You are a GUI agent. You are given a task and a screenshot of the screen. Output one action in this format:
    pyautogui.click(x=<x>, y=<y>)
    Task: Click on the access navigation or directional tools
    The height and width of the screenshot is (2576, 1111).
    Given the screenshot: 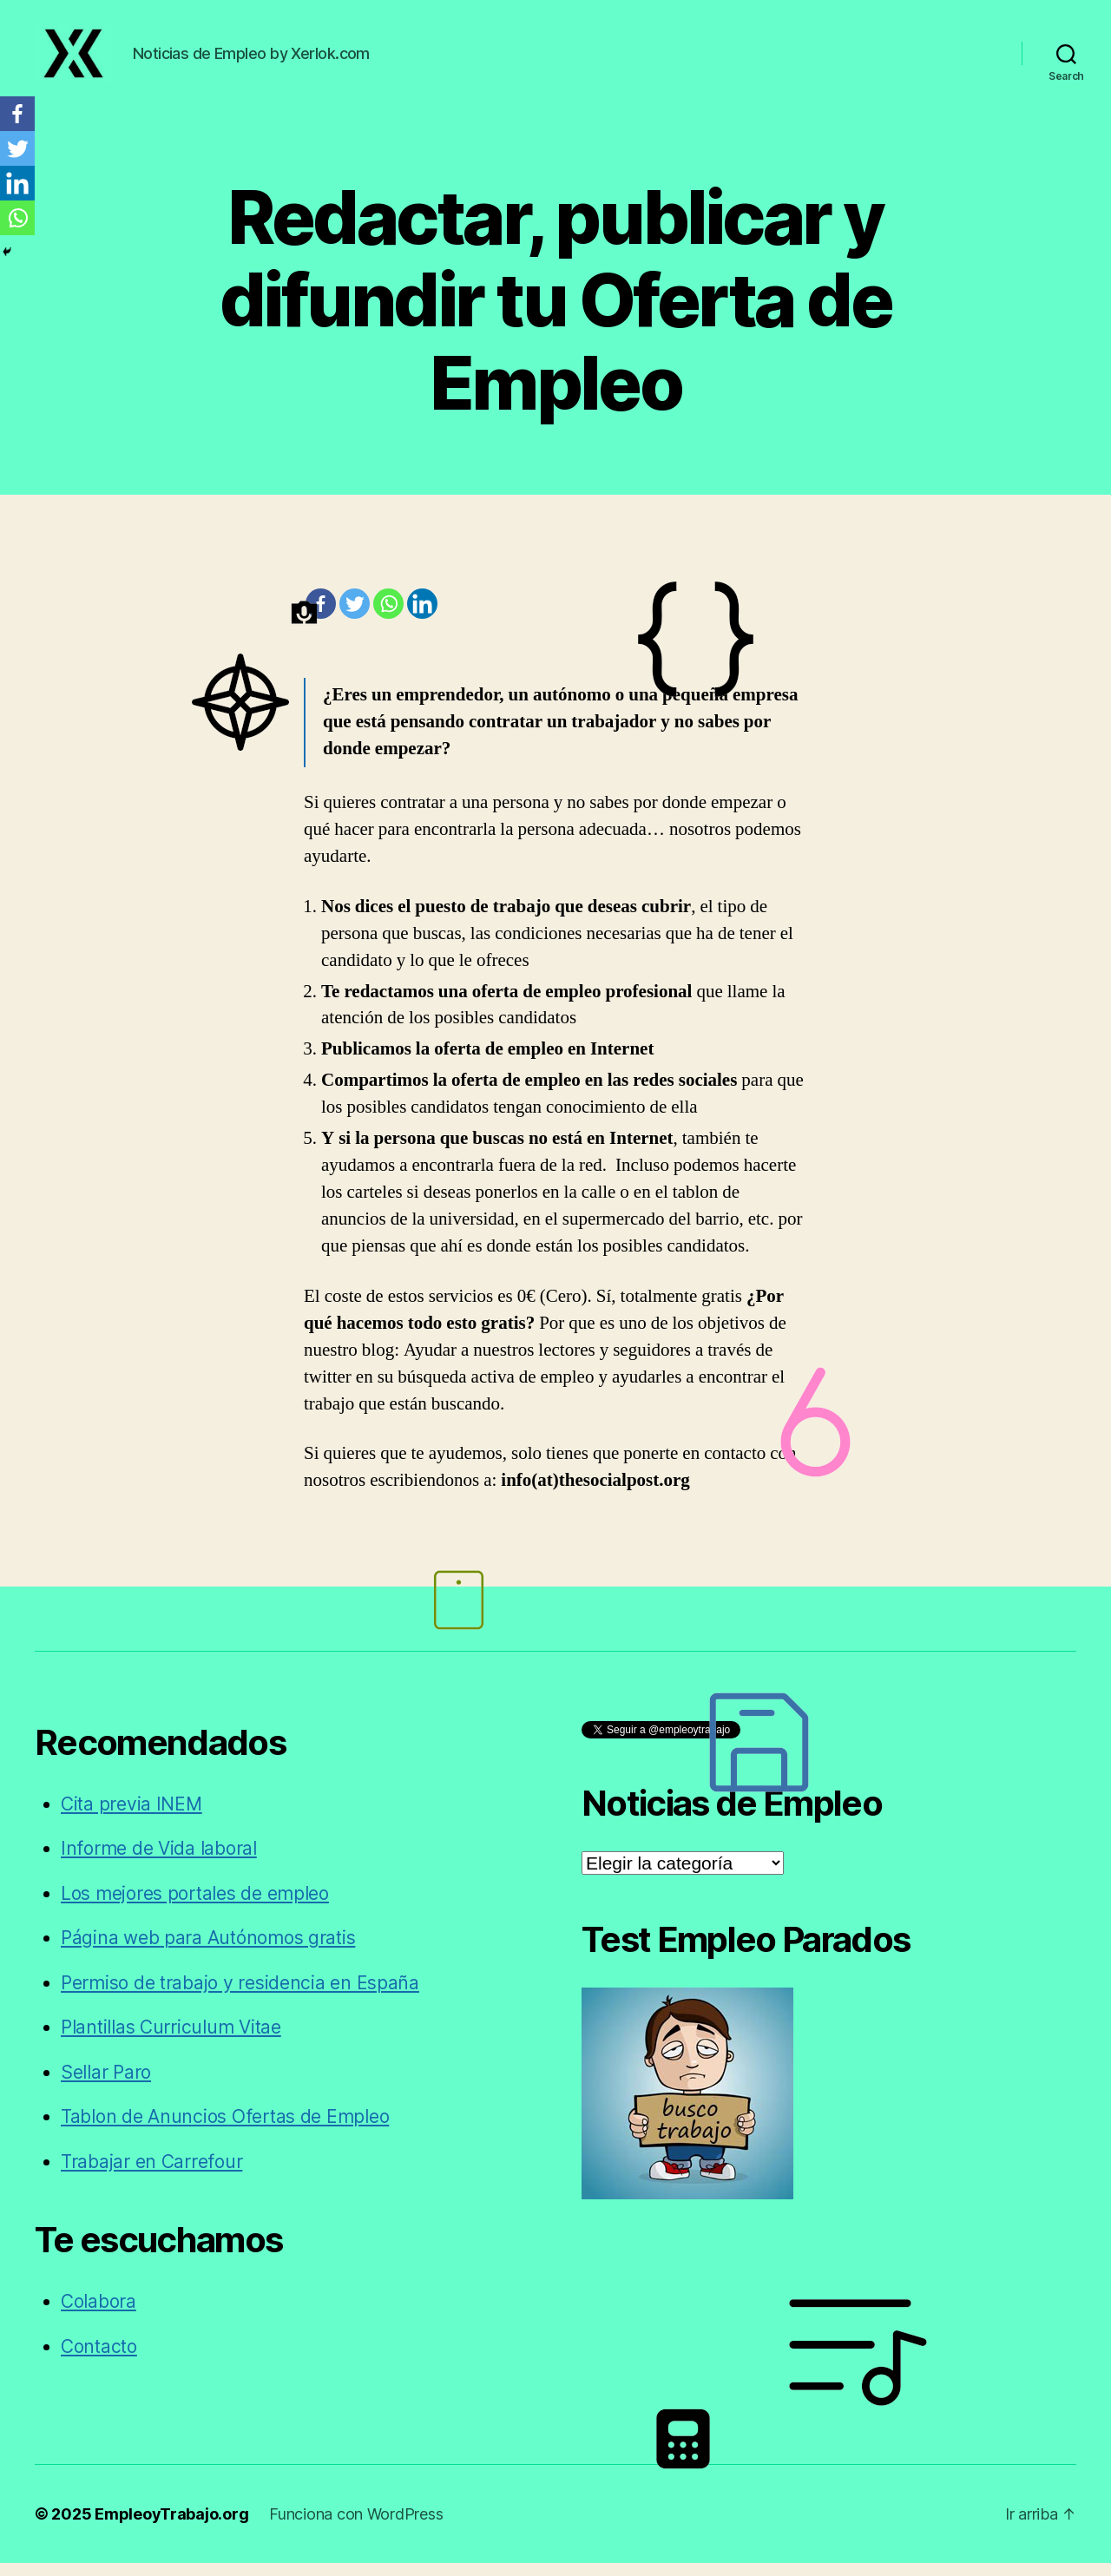 What is the action you would take?
    pyautogui.click(x=240, y=702)
    